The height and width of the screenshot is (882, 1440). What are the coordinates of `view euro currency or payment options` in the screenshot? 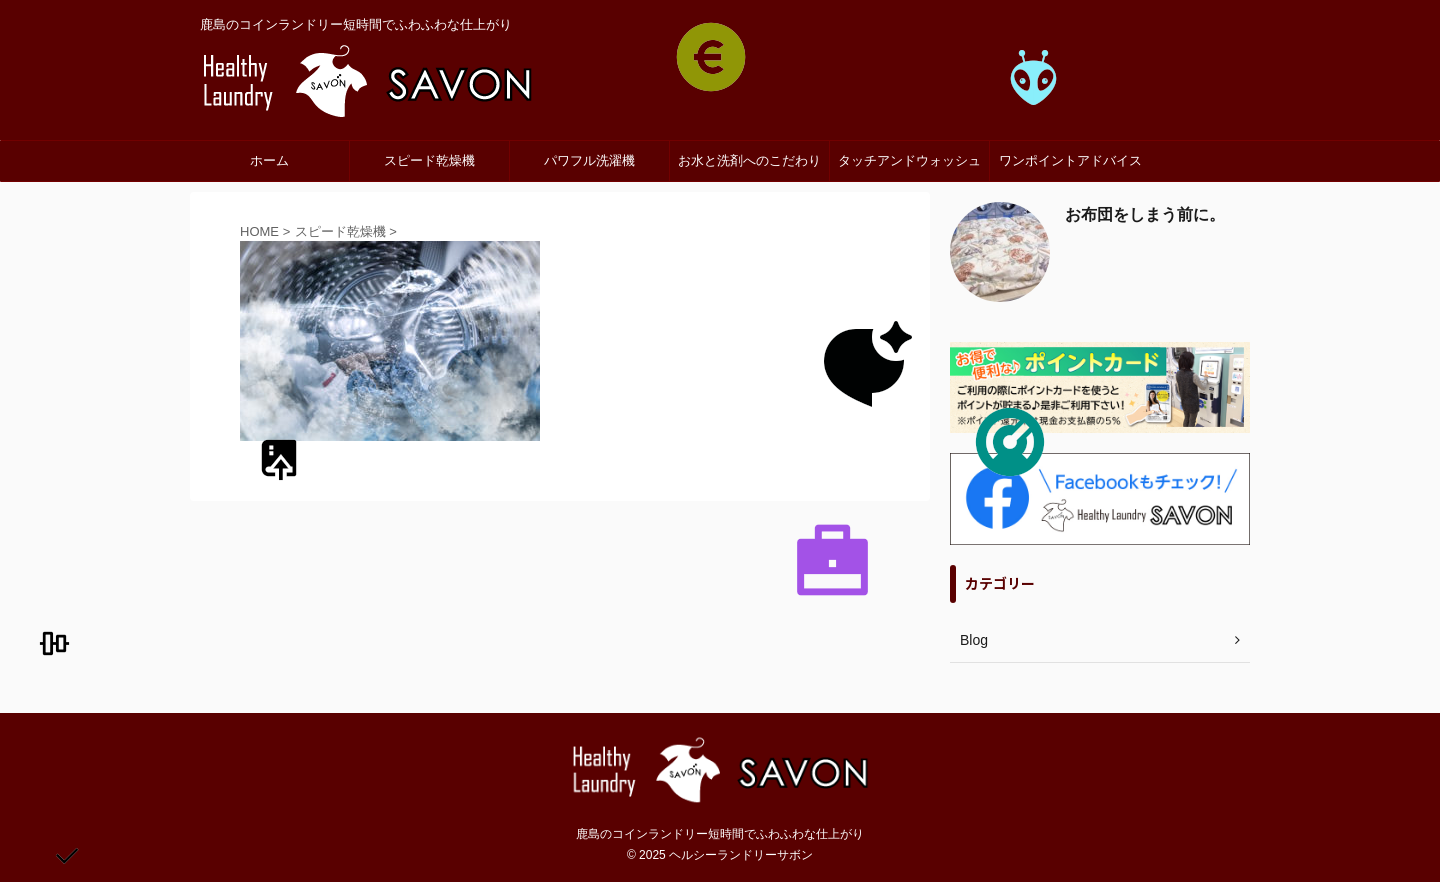 It's located at (711, 57).